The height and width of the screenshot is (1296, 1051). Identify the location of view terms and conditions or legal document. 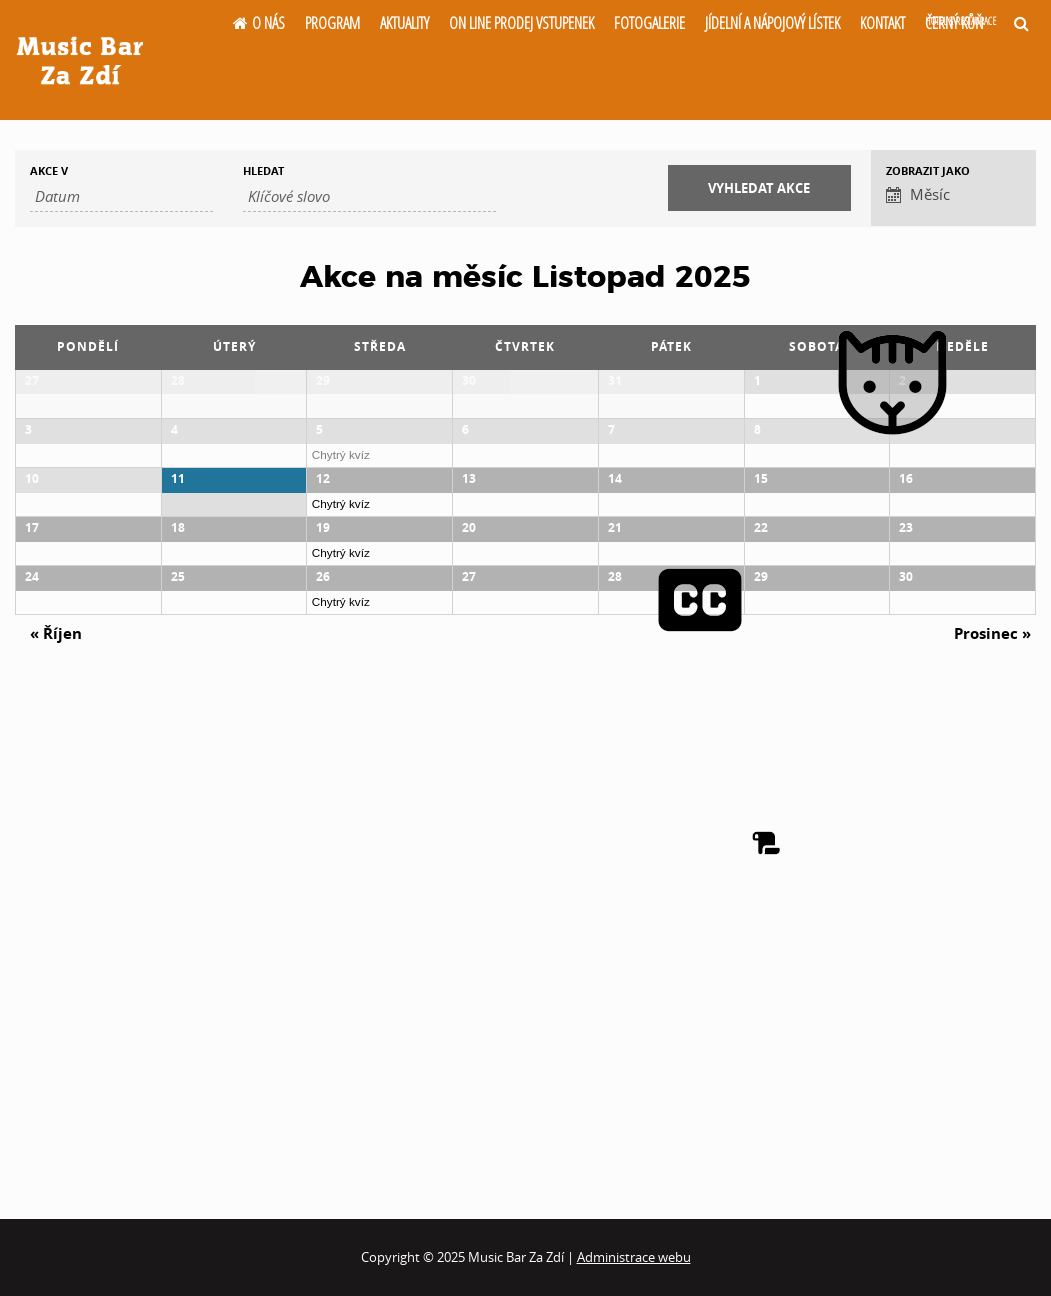
(767, 843).